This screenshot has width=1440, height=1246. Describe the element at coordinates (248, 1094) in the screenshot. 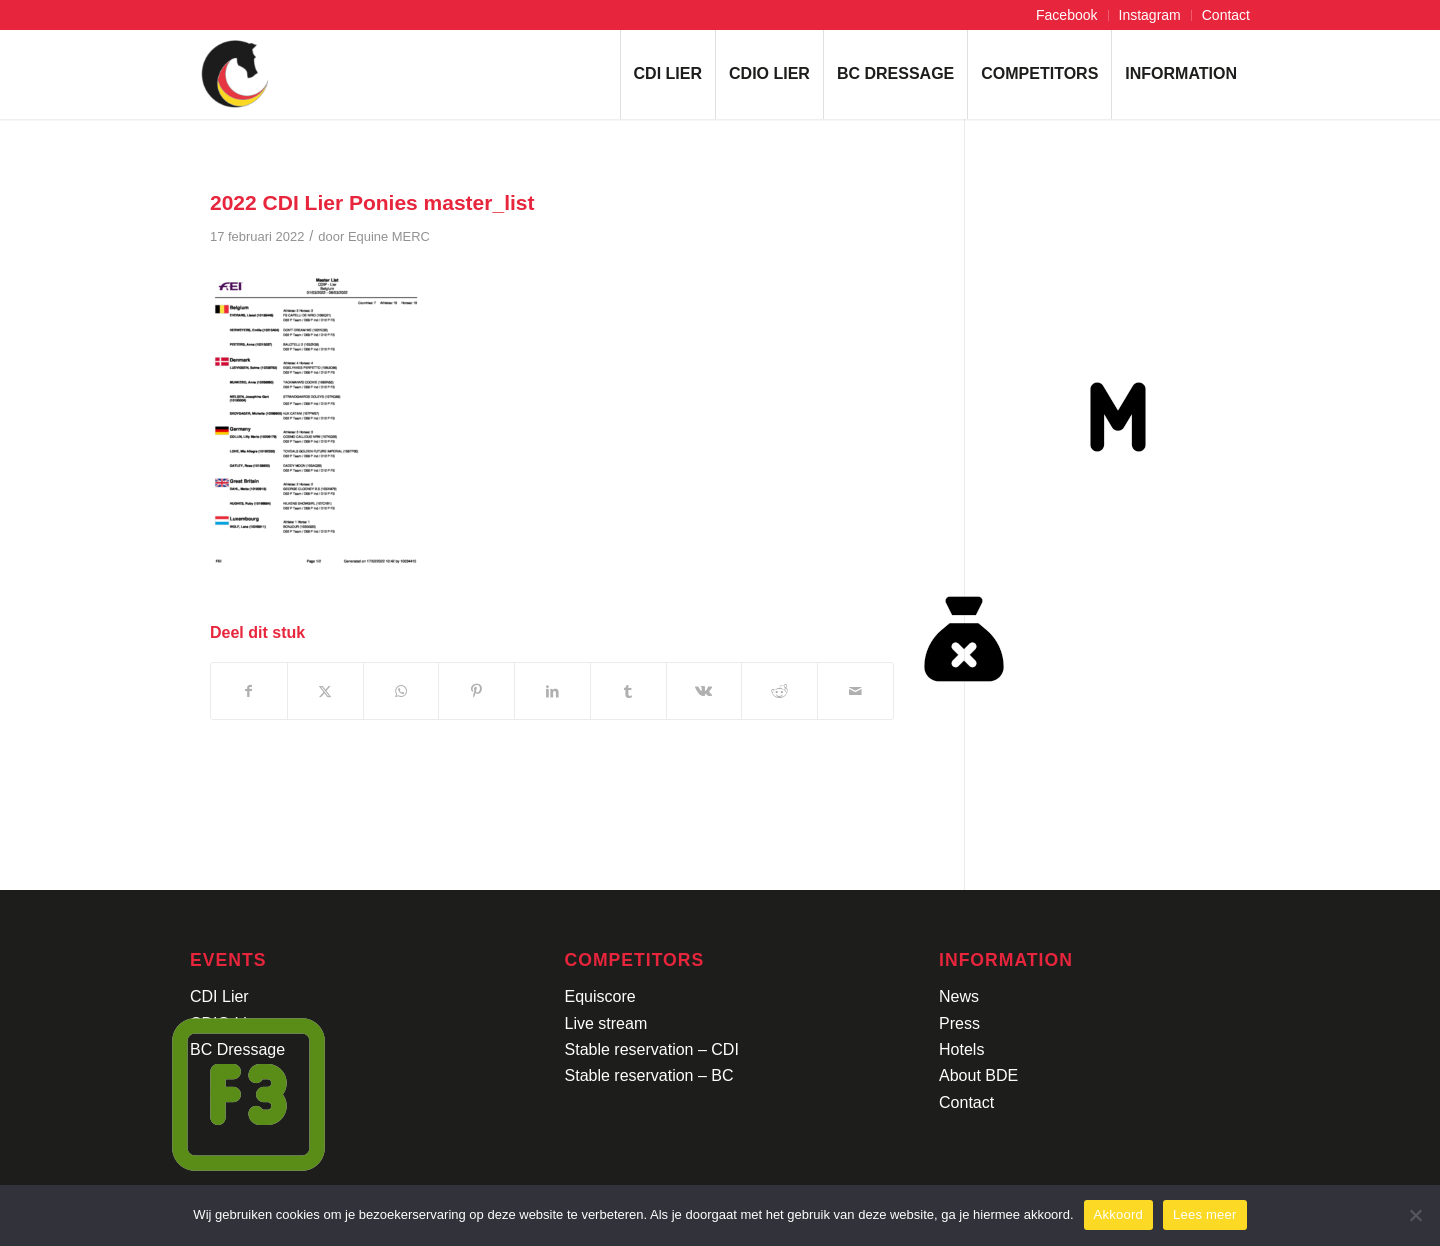

I see `press F3 keyboard shortcut` at that location.